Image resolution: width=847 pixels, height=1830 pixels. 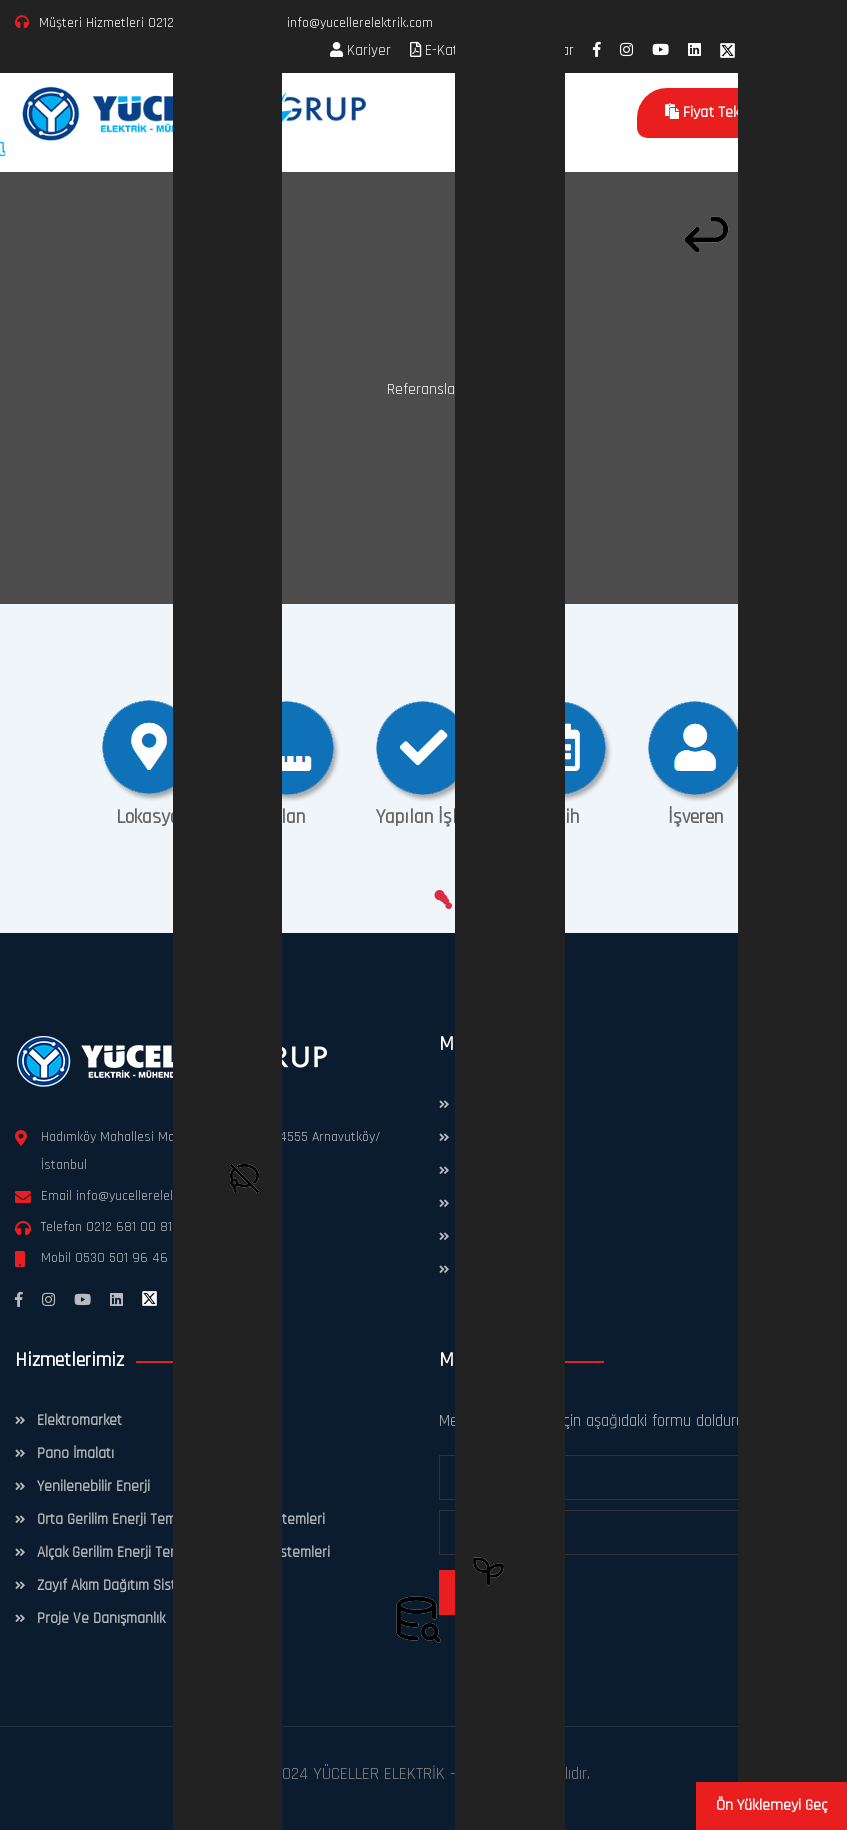 What do you see at coordinates (416, 1618) in the screenshot?
I see `search within a database` at bounding box center [416, 1618].